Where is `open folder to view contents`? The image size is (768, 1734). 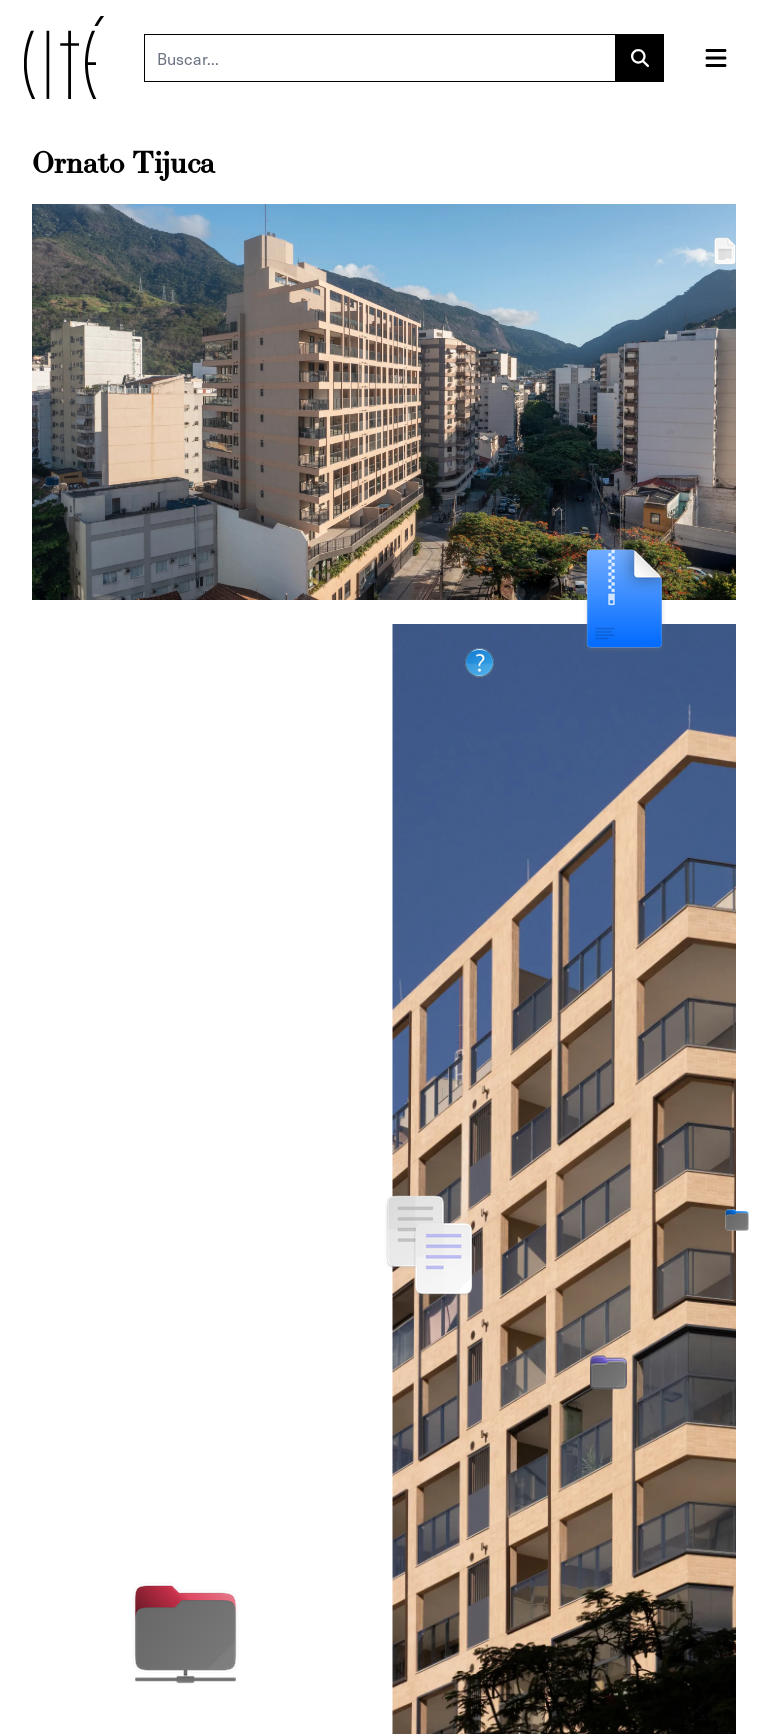 open folder to view contents is located at coordinates (608, 1371).